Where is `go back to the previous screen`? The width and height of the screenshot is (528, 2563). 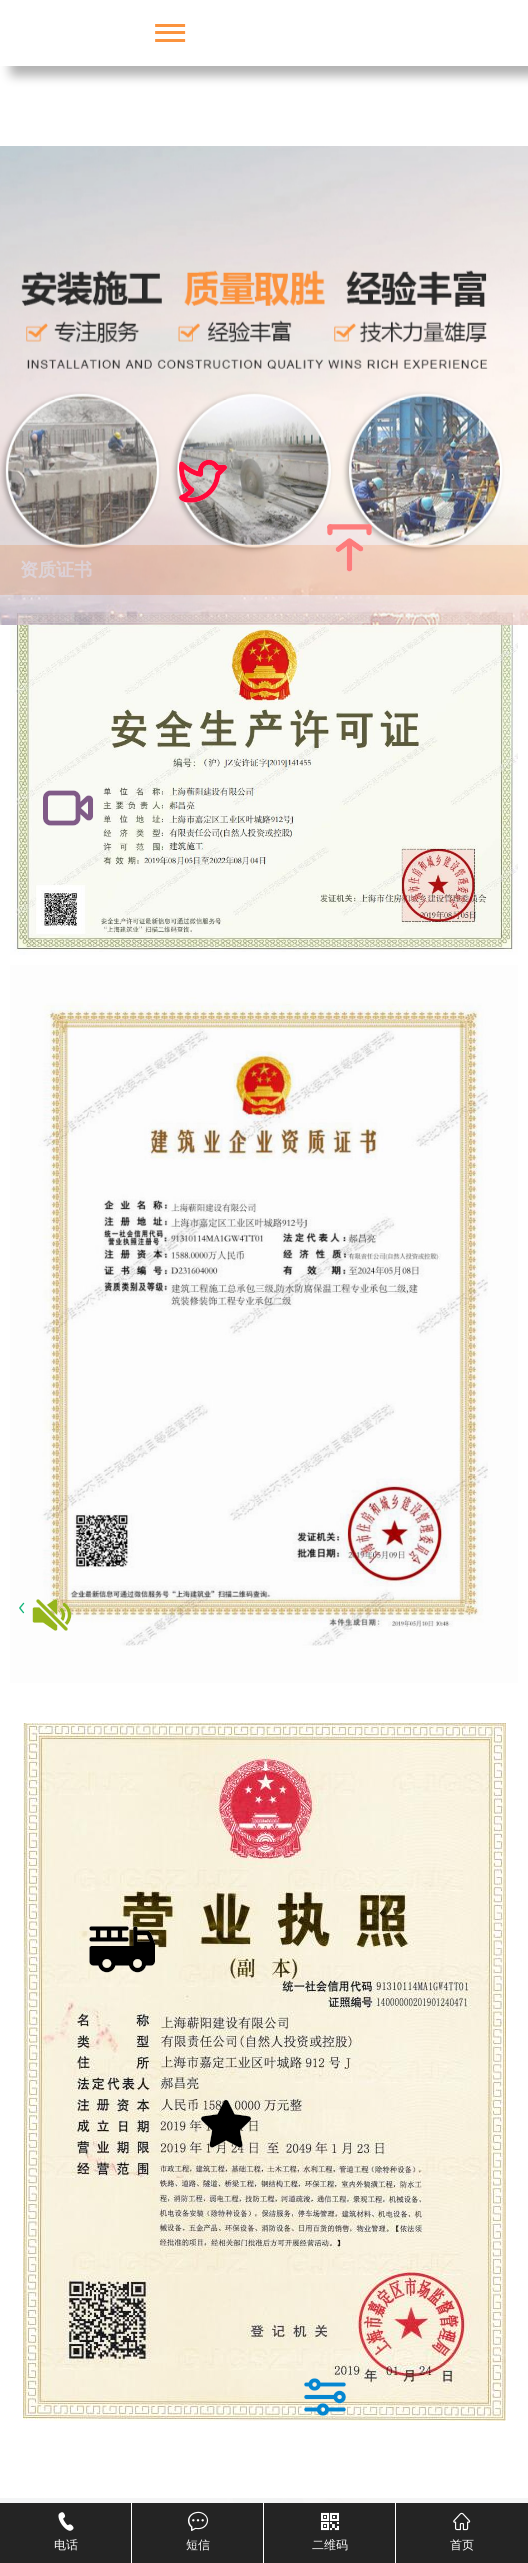 go back to the previous screen is located at coordinates (22, 1608).